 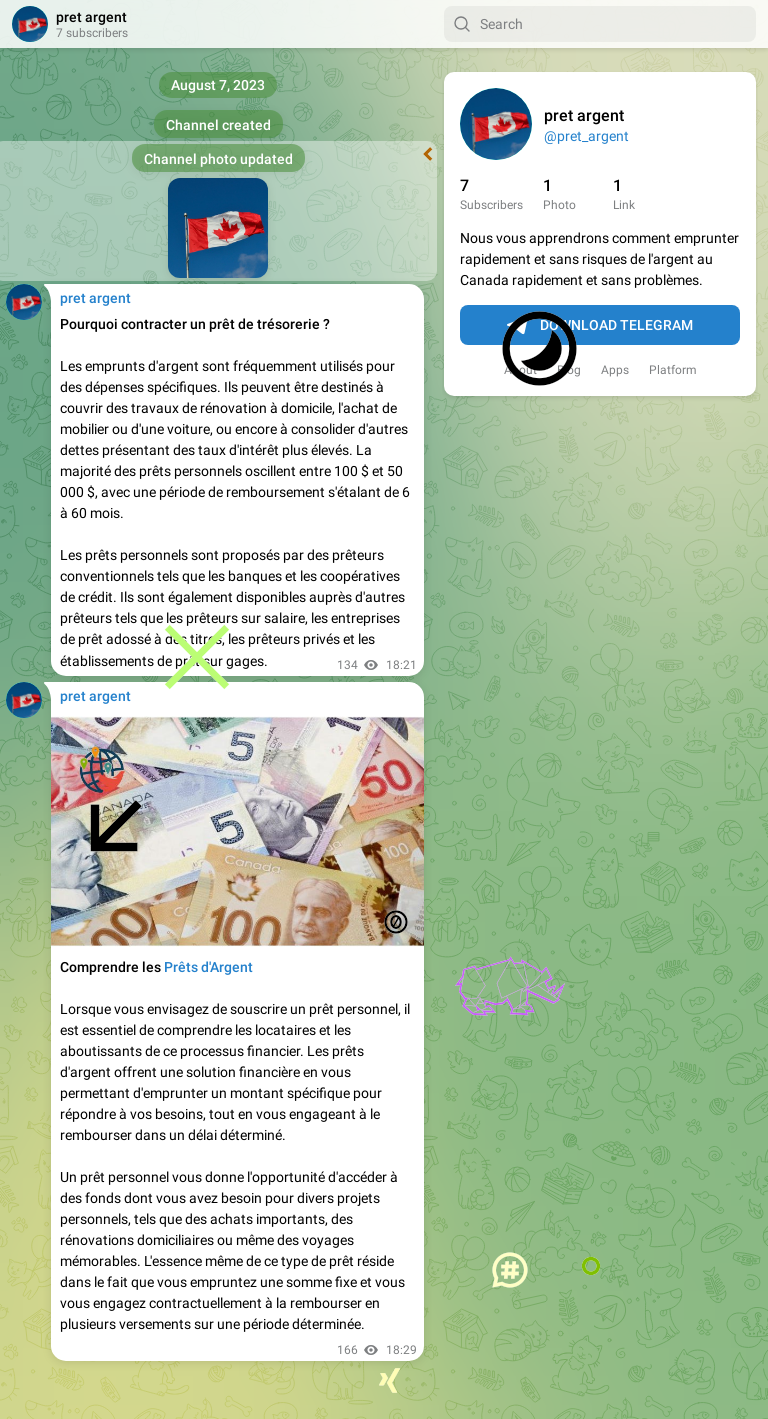 I want to click on close the current window or dialog, so click(x=197, y=657).